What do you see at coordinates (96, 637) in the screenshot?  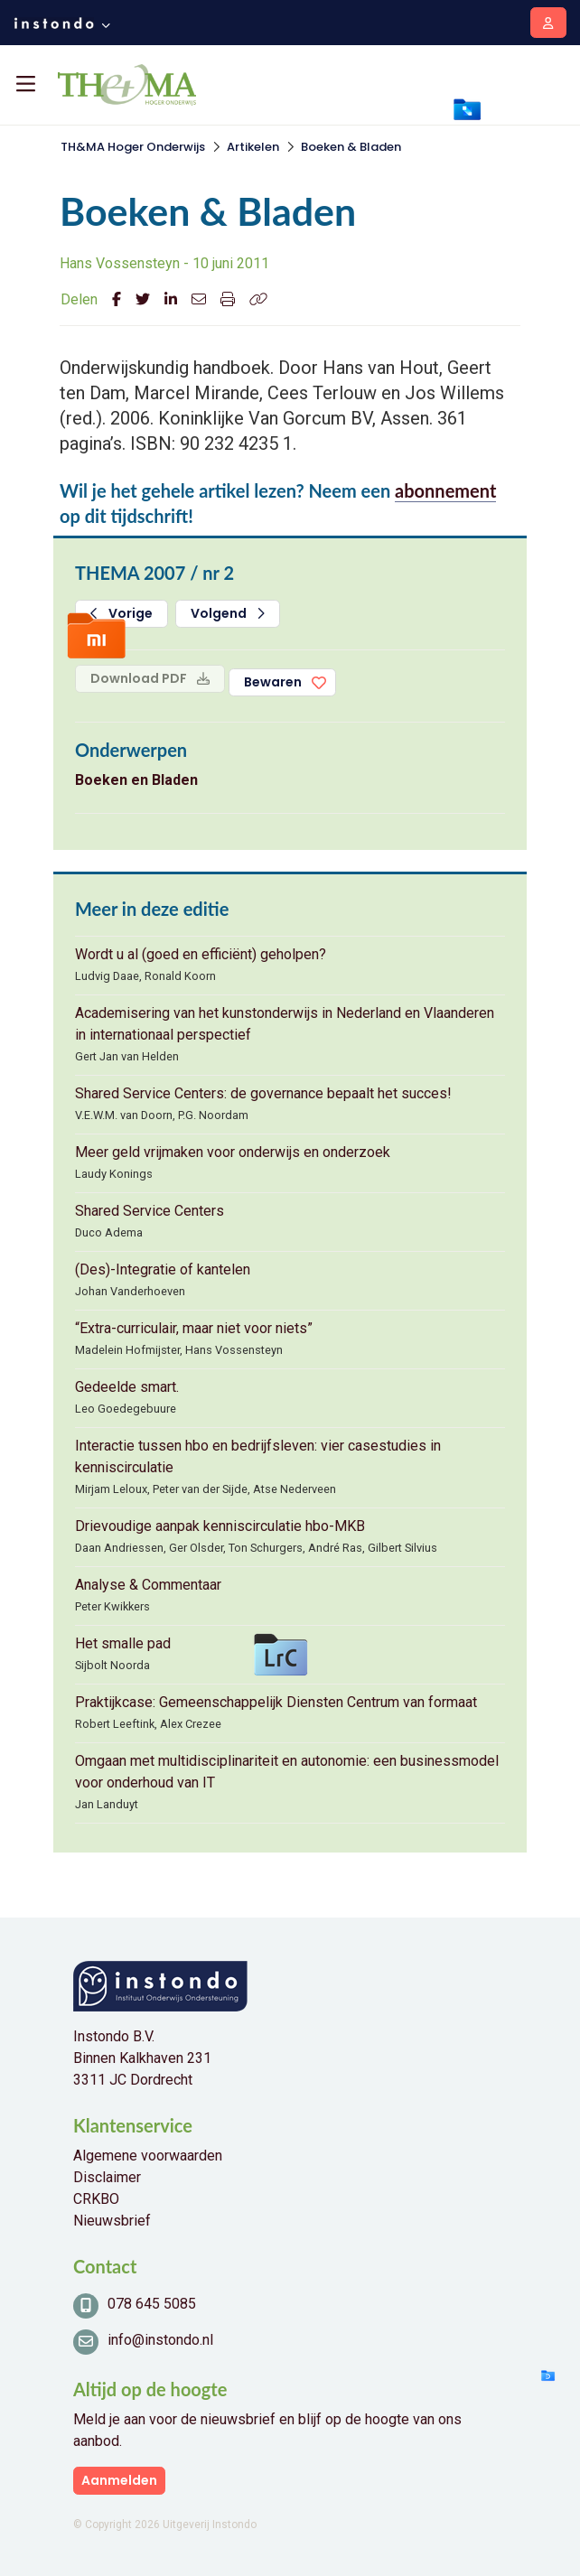 I see `open xiaomi-related files folder` at bounding box center [96, 637].